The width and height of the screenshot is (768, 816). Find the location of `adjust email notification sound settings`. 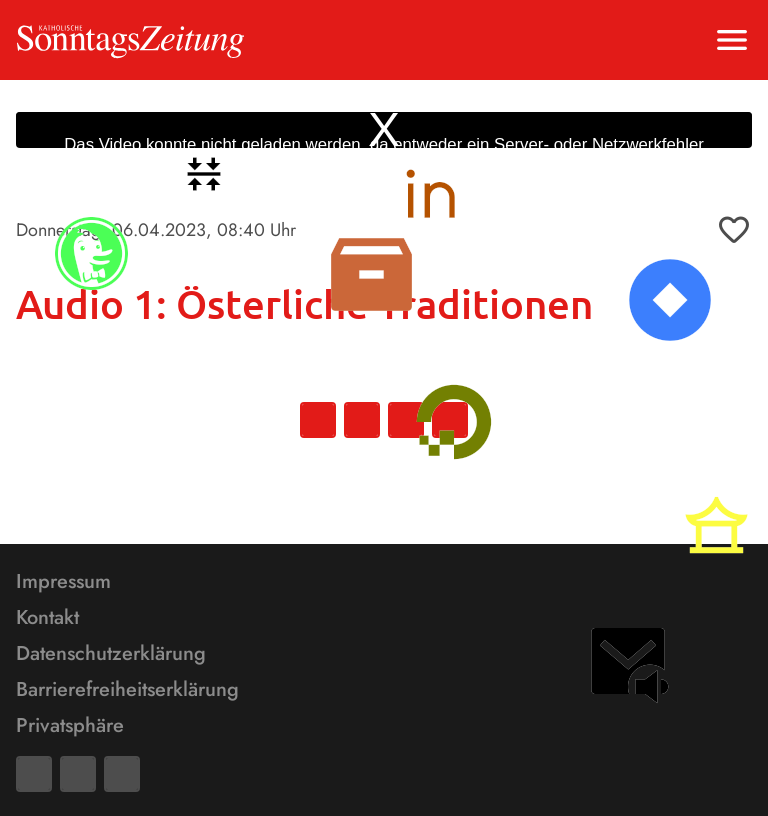

adjust email notification sound settings is located at coordinates (628, 661).